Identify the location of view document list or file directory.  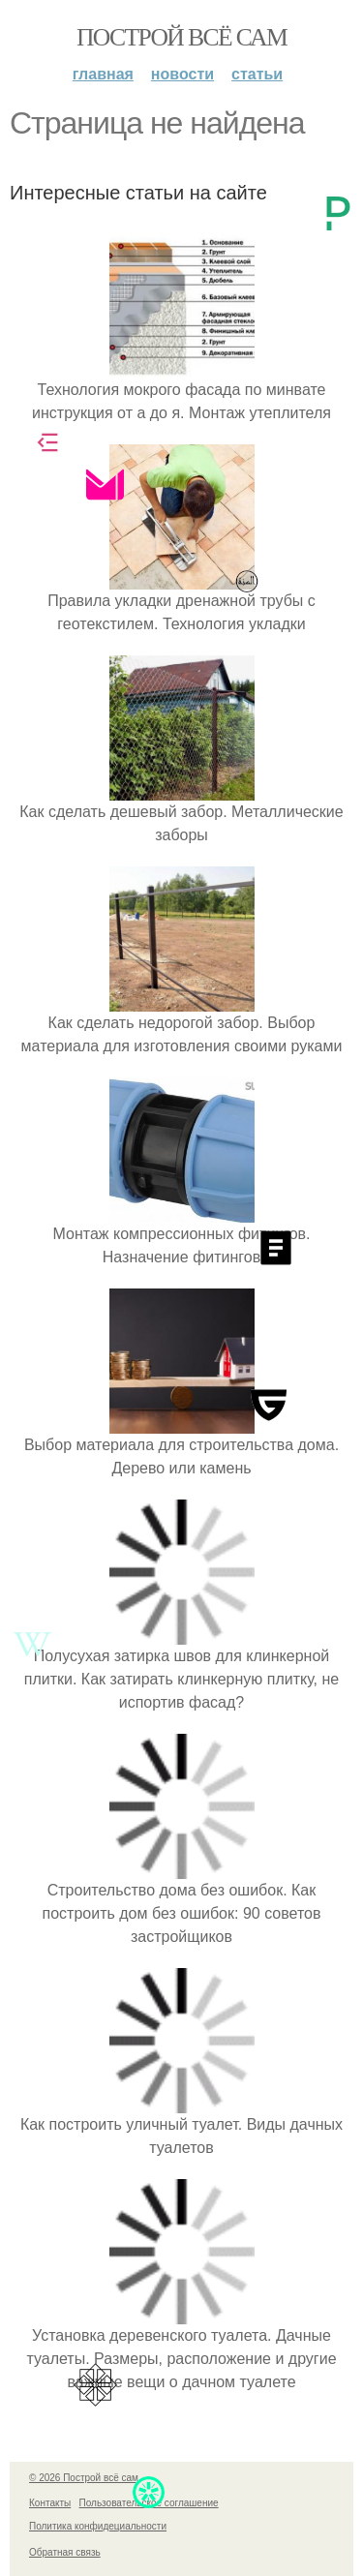
(276, 1248).